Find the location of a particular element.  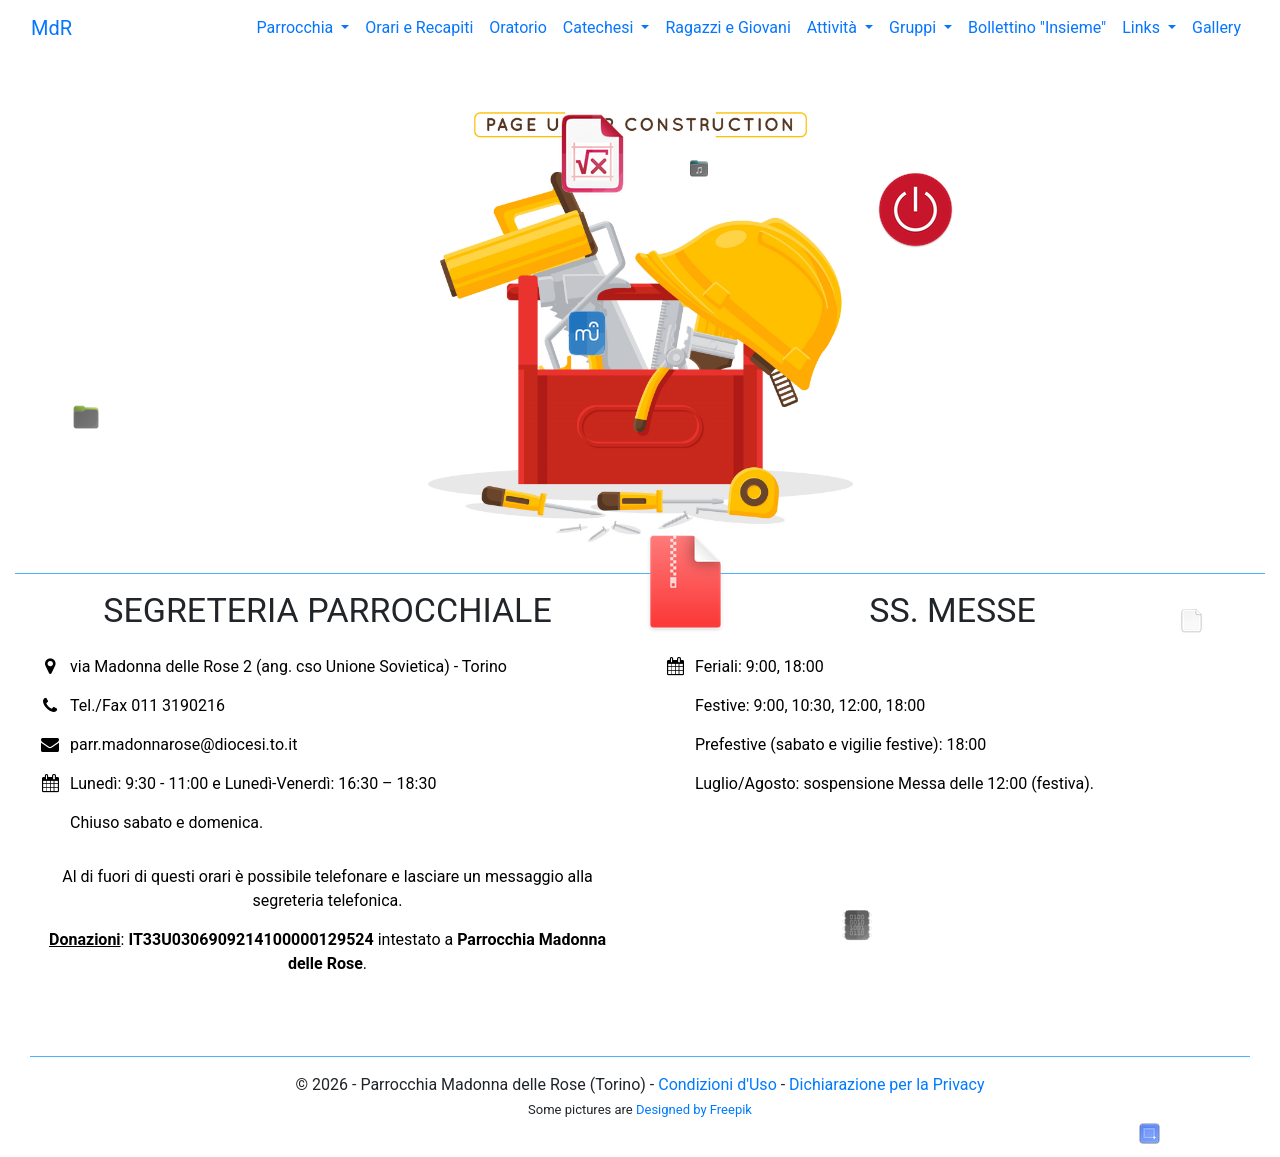

firmware file type indicator is located at coordinates (857, 925).